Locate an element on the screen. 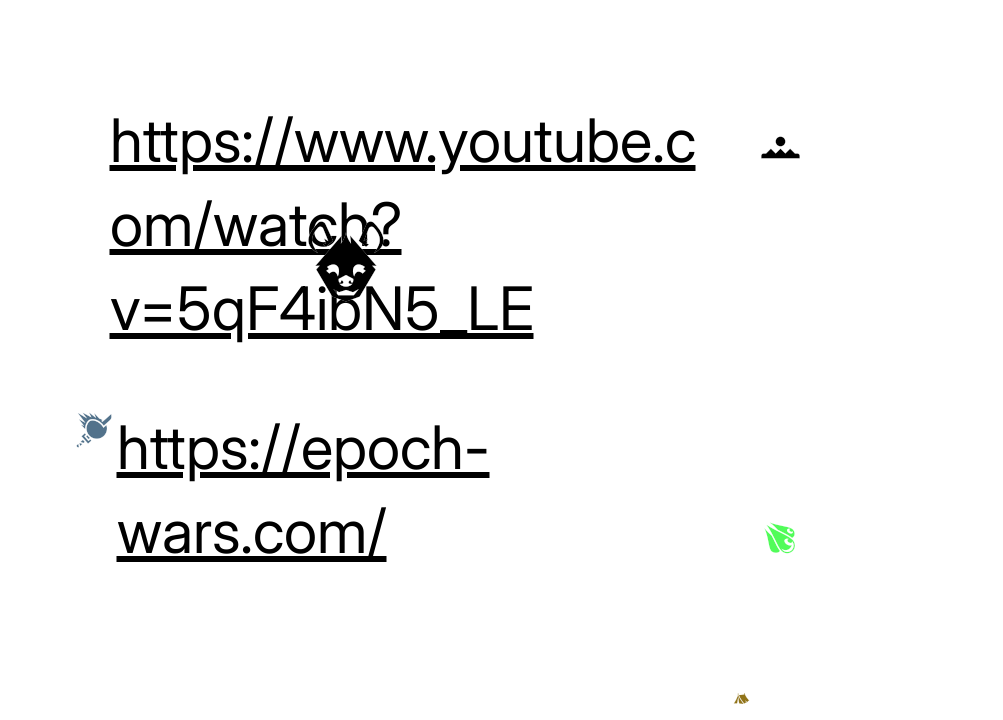 Image resolution: width=1003 pixels, height=720 pixels. access camping or outdoor activity features is located at coordinates (741, 698).